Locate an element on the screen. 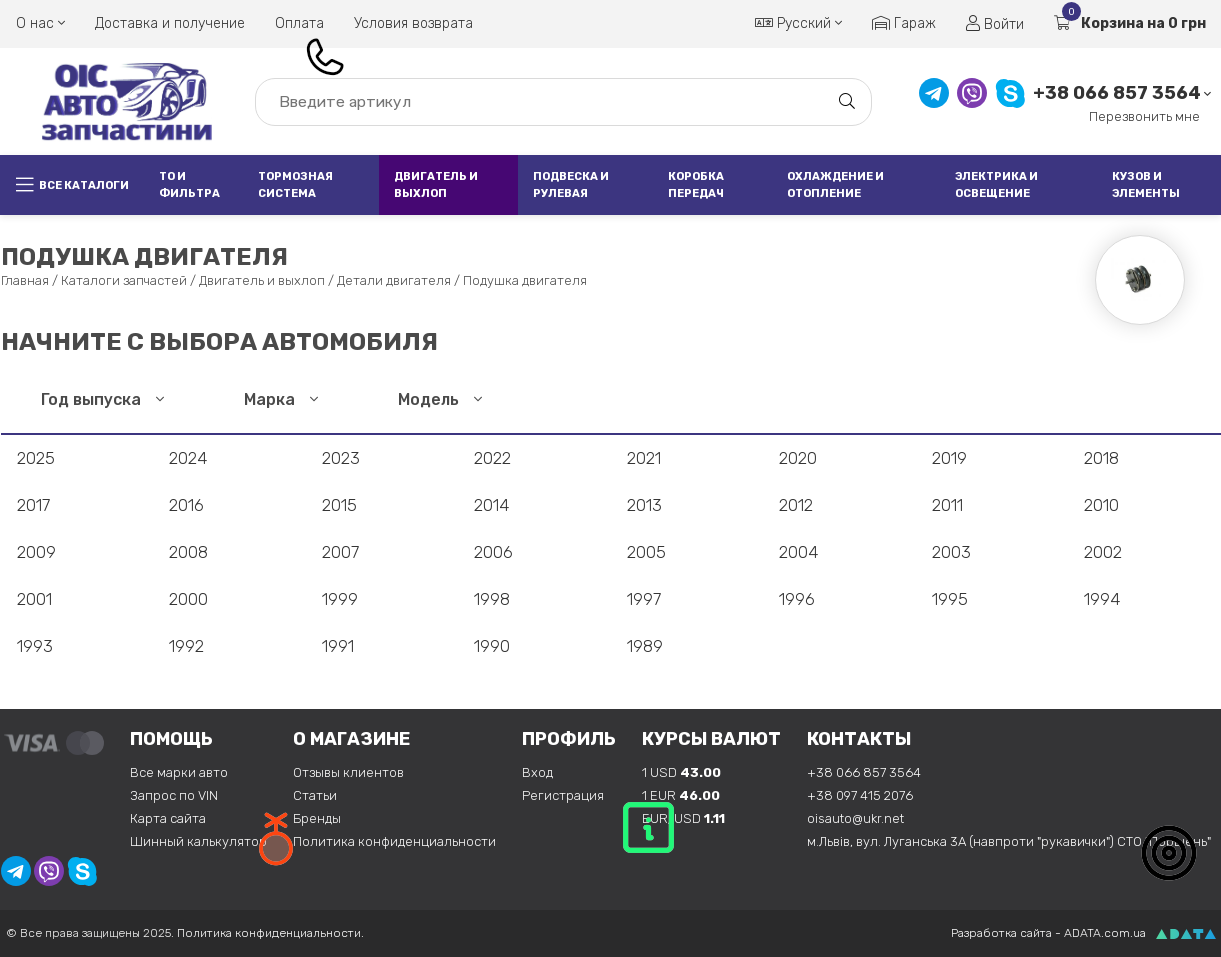 This screenshot has height=957, width=1221. indicates nonbinary gender identity option is located at coordinates (276, 839).